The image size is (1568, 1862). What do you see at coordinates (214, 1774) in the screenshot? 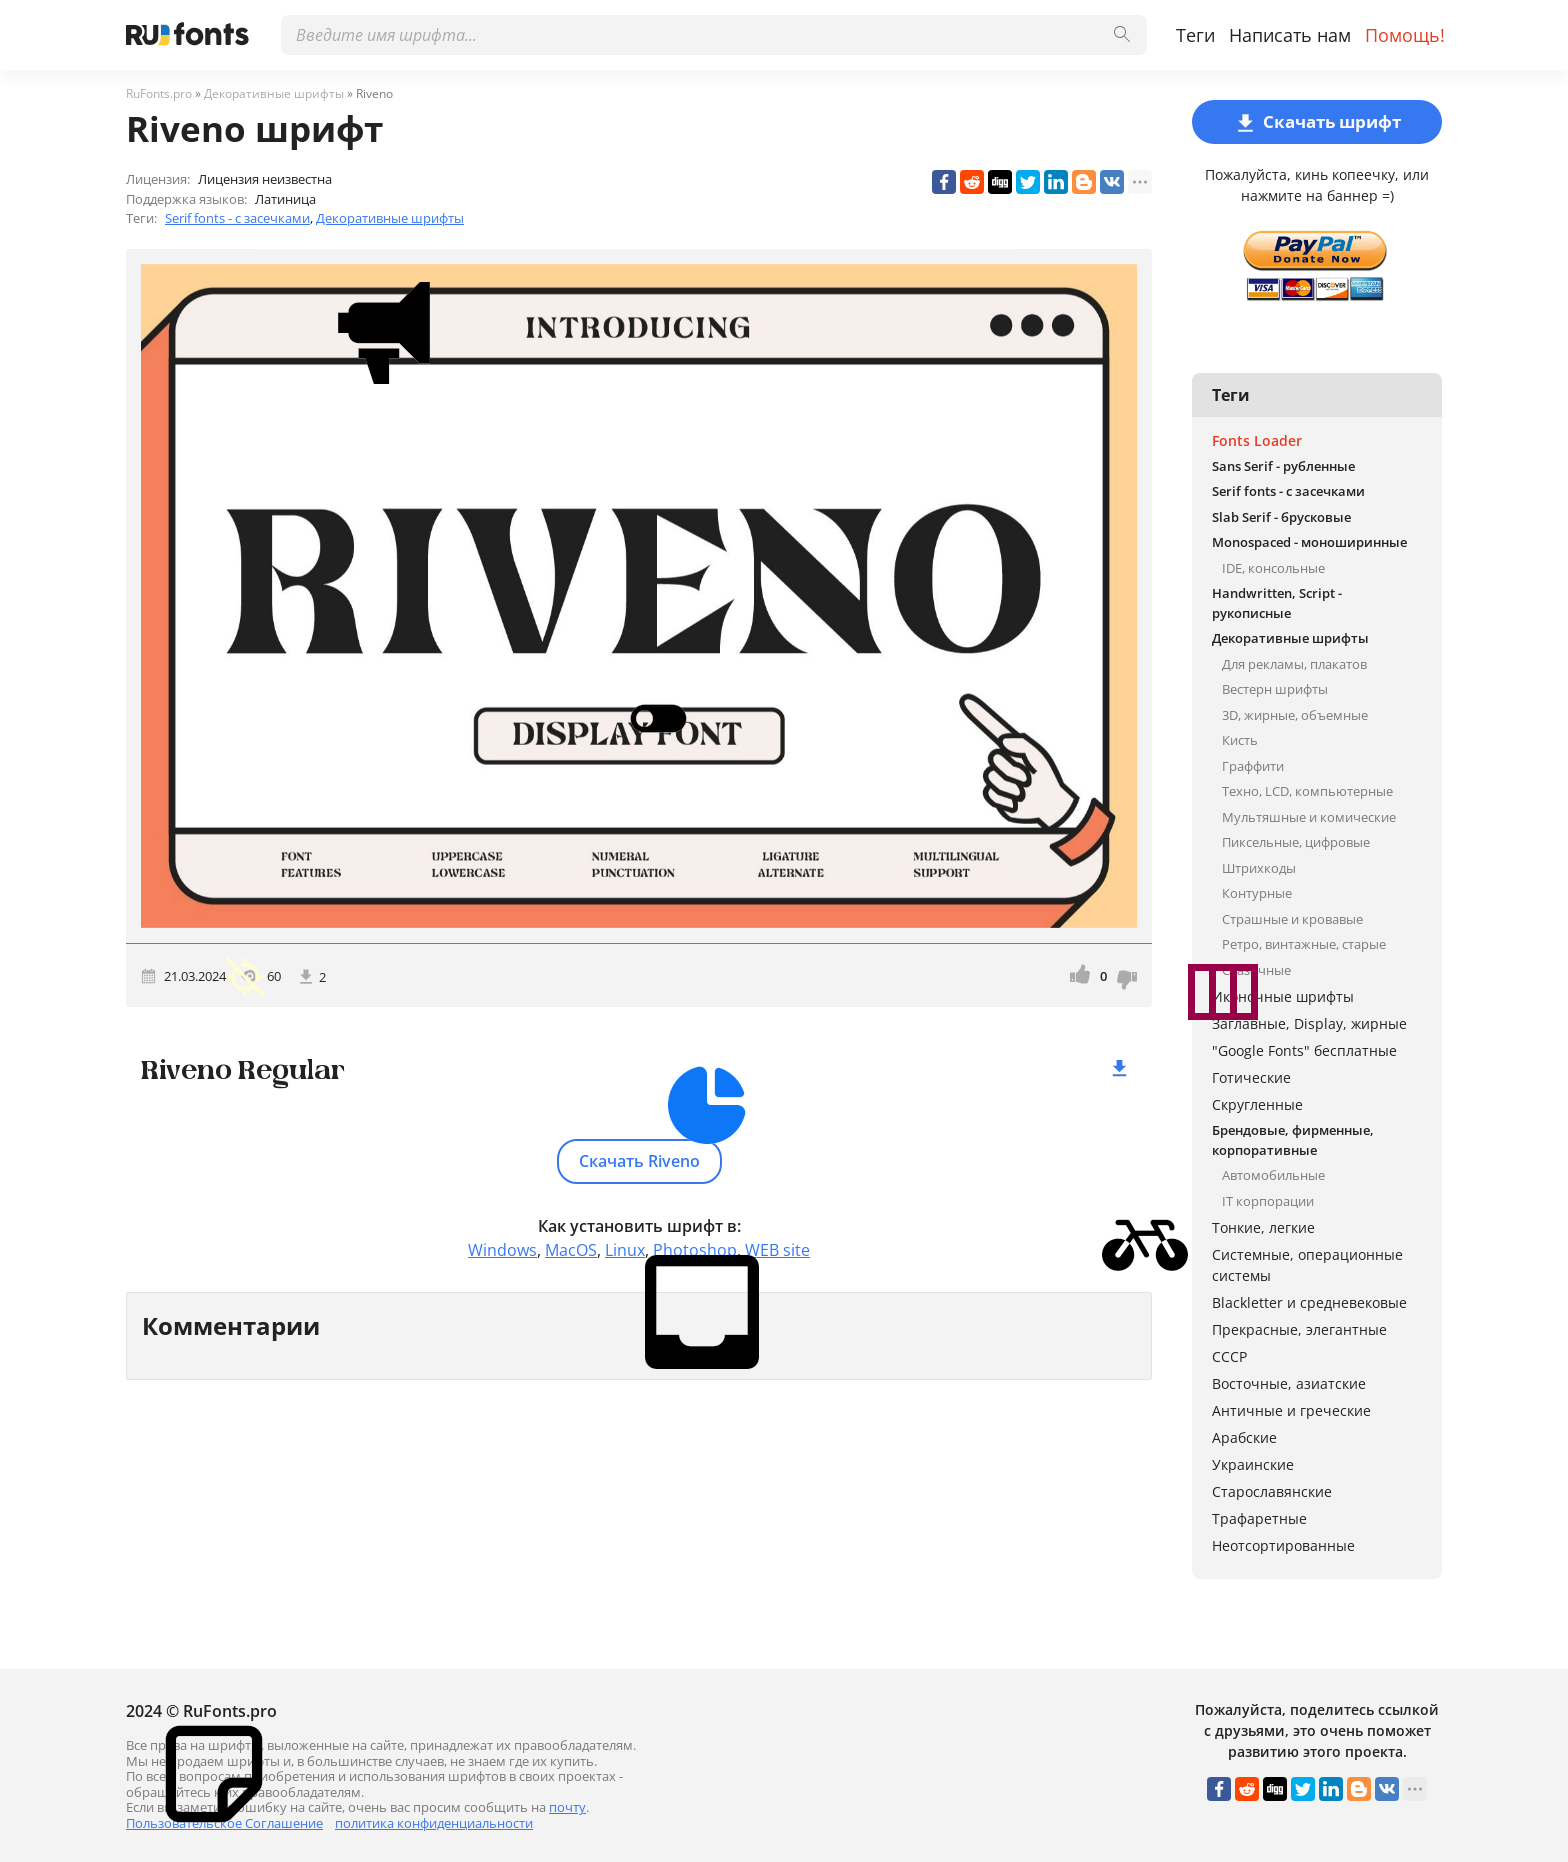
I see `create a new note` at bounding box center [214, 1774].